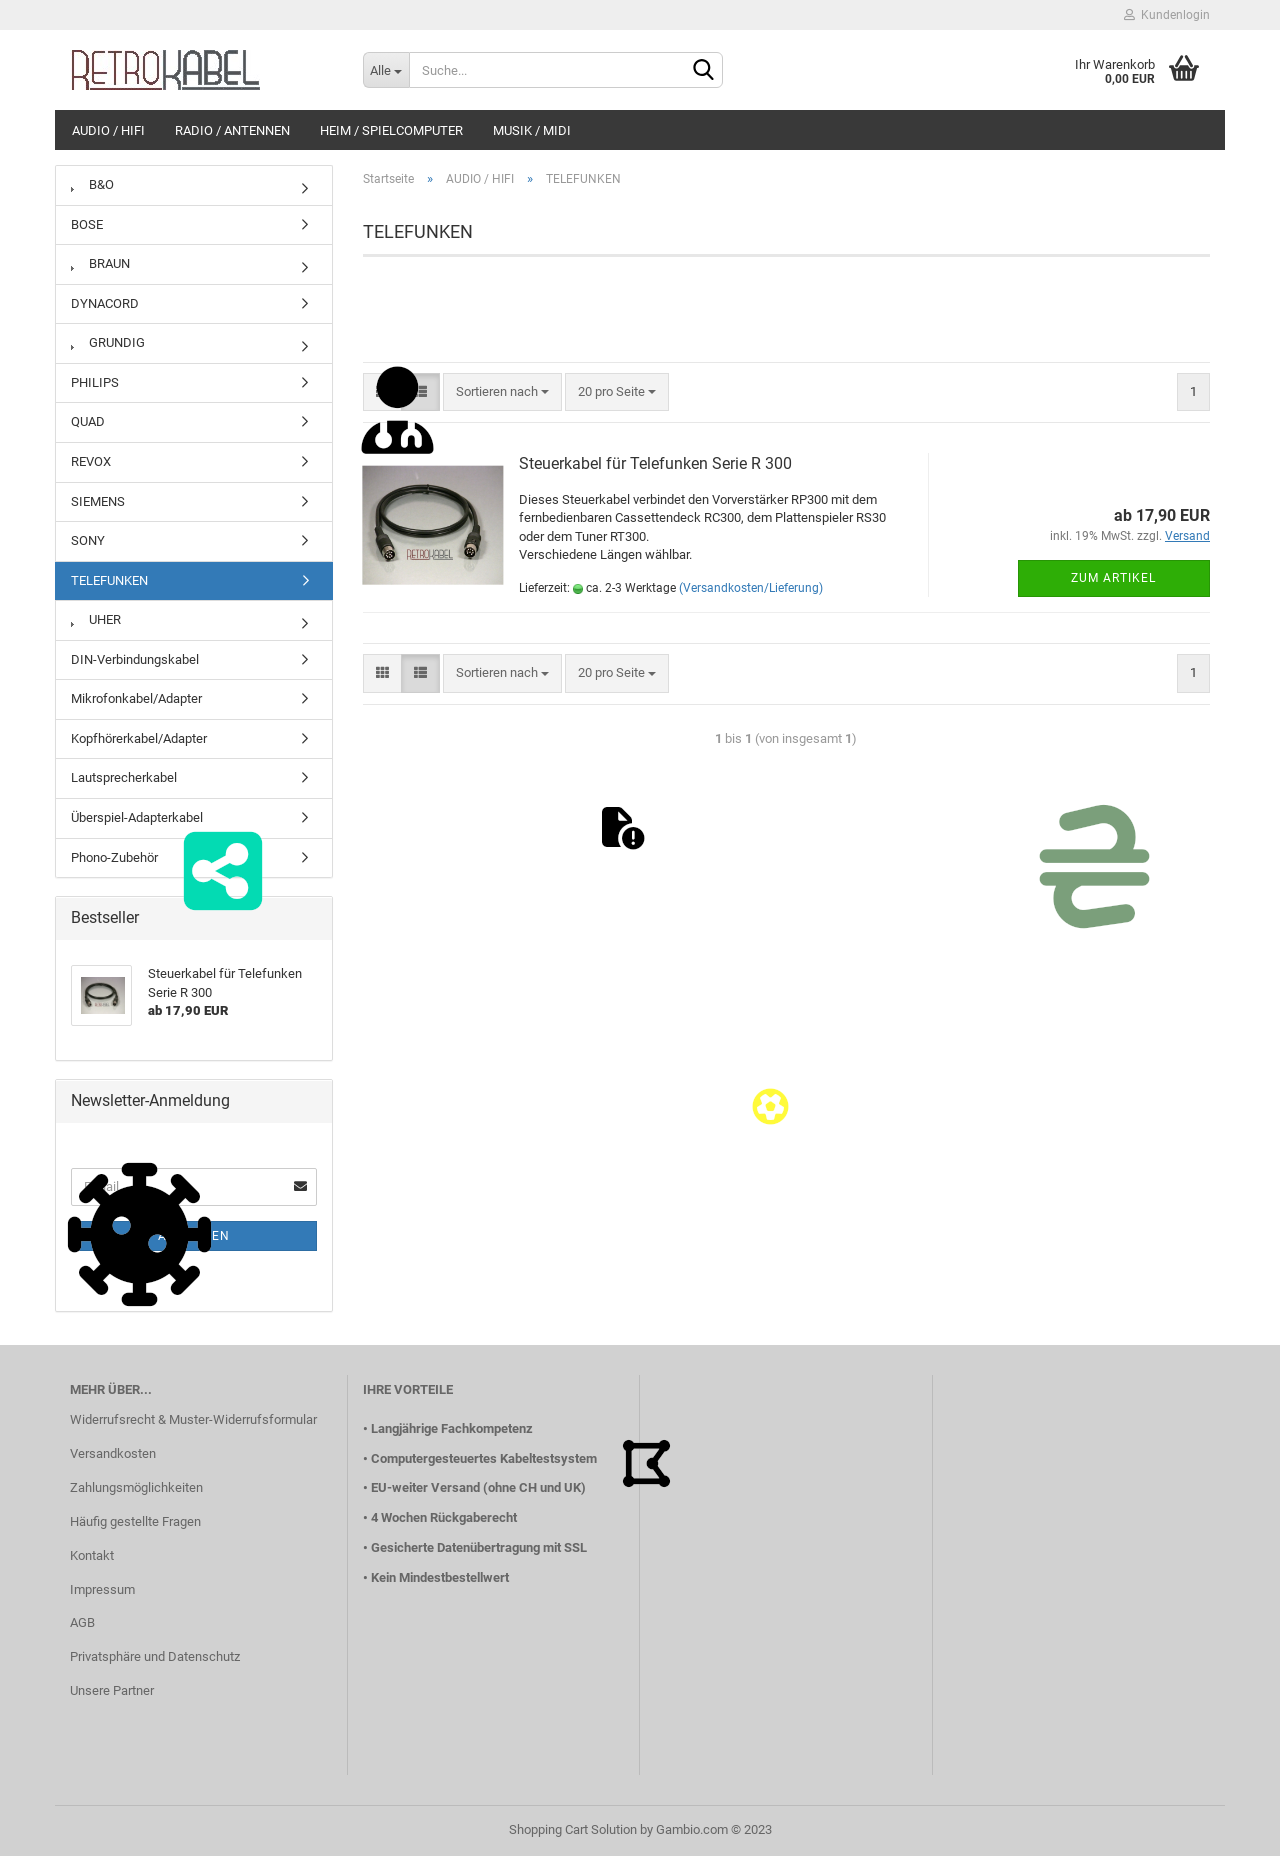 The image size is (1280, 1856). What do you see at coordinates (622, 827) in the screenshot?
I see `file error or issue detected` at bounding box center [622, 827].